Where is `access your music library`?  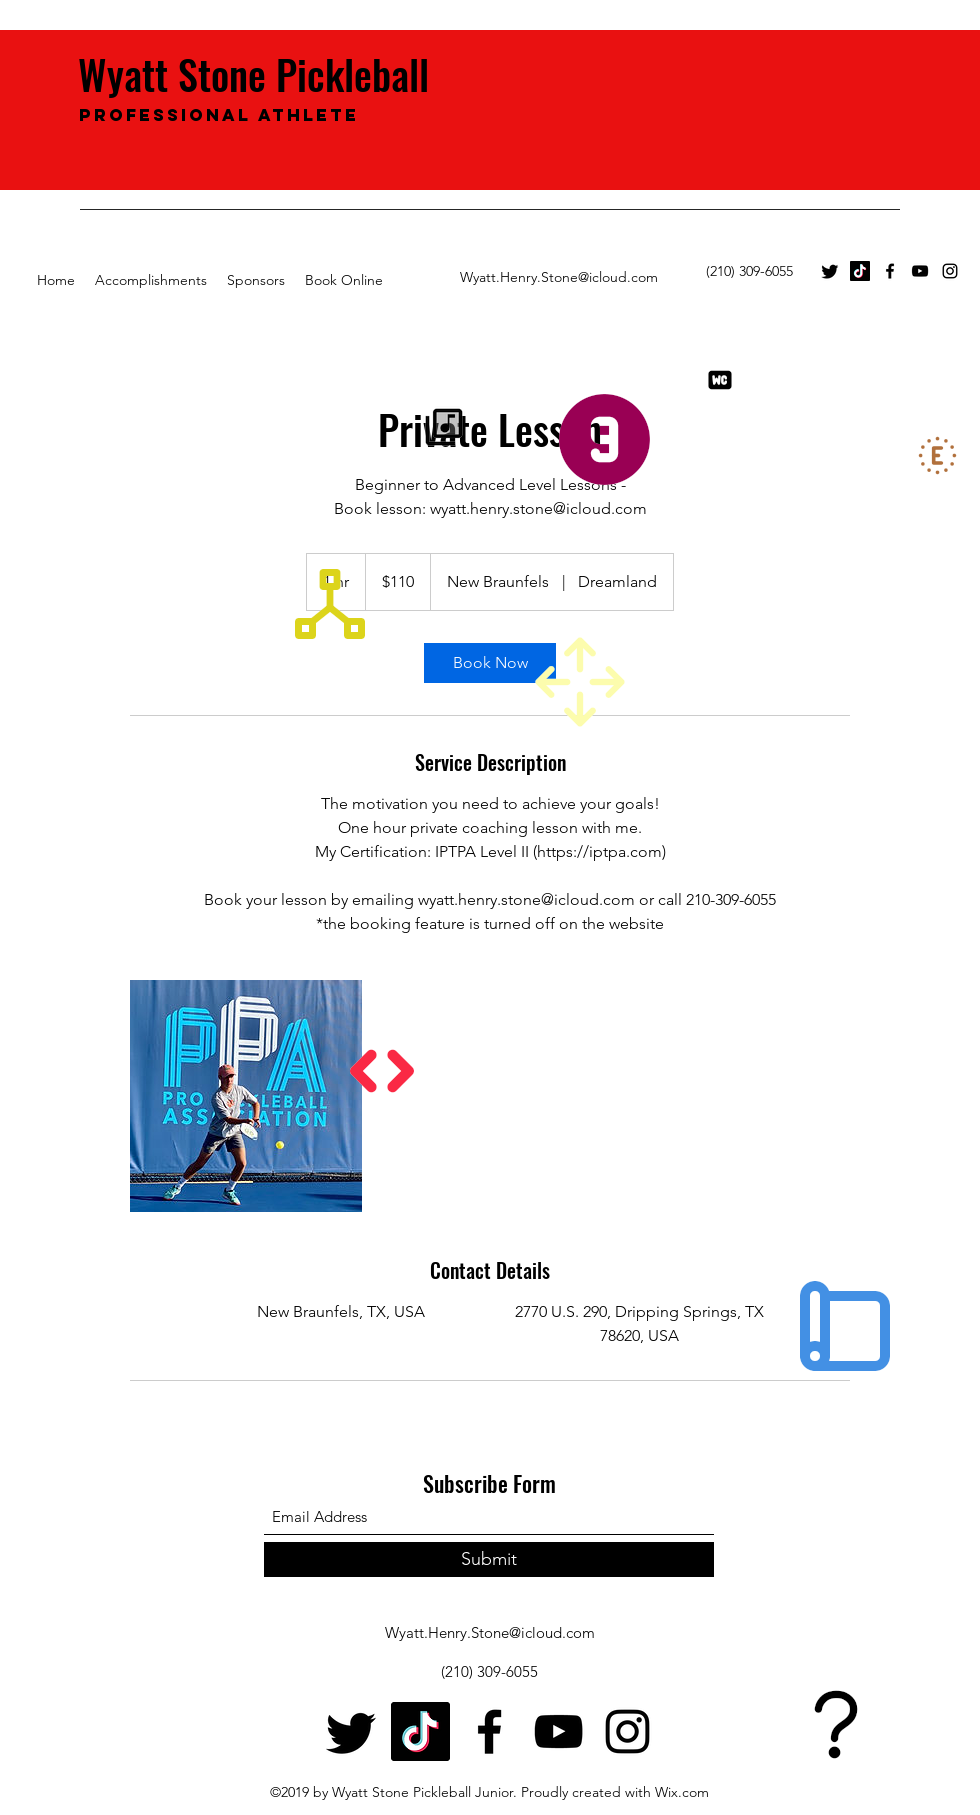
access your music library is located at coordinates (444, 427).